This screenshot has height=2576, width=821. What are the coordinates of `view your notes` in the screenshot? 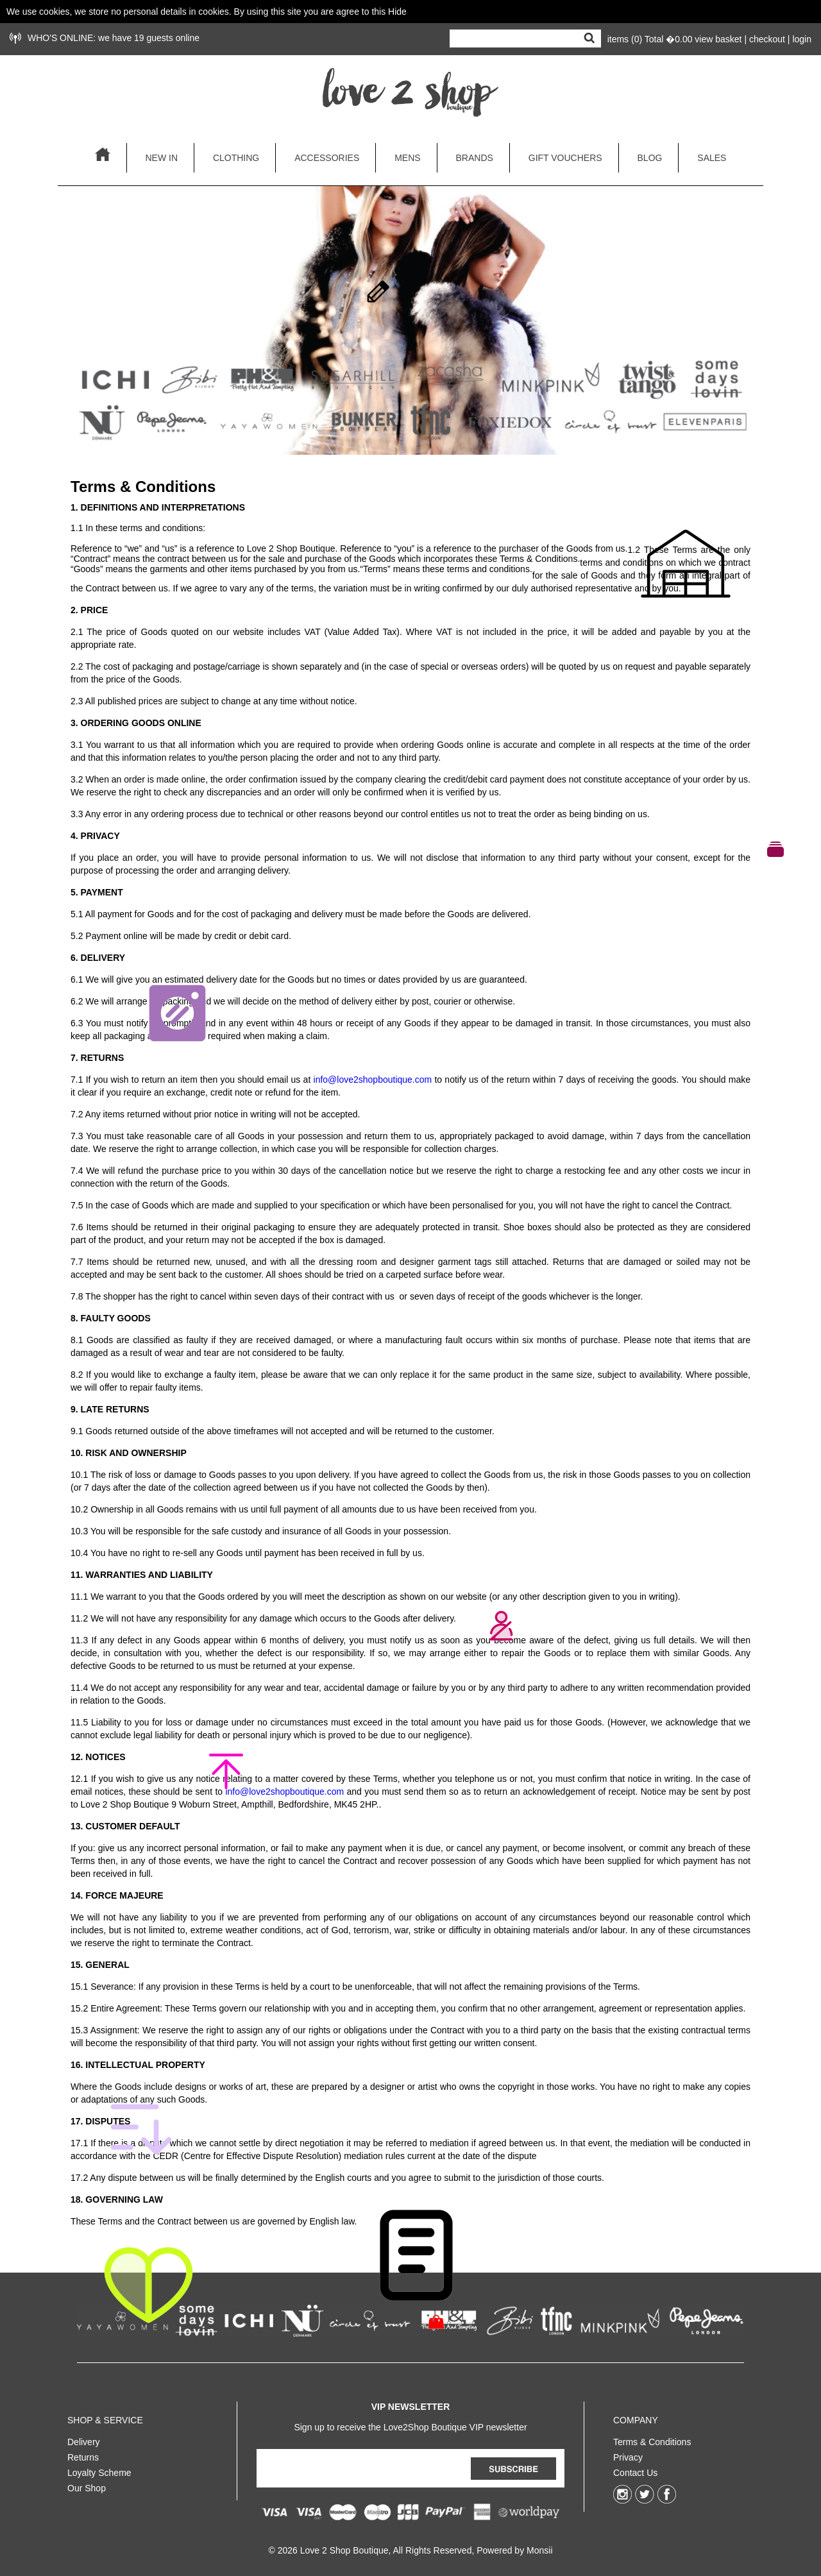 It's located at (416, 2255).